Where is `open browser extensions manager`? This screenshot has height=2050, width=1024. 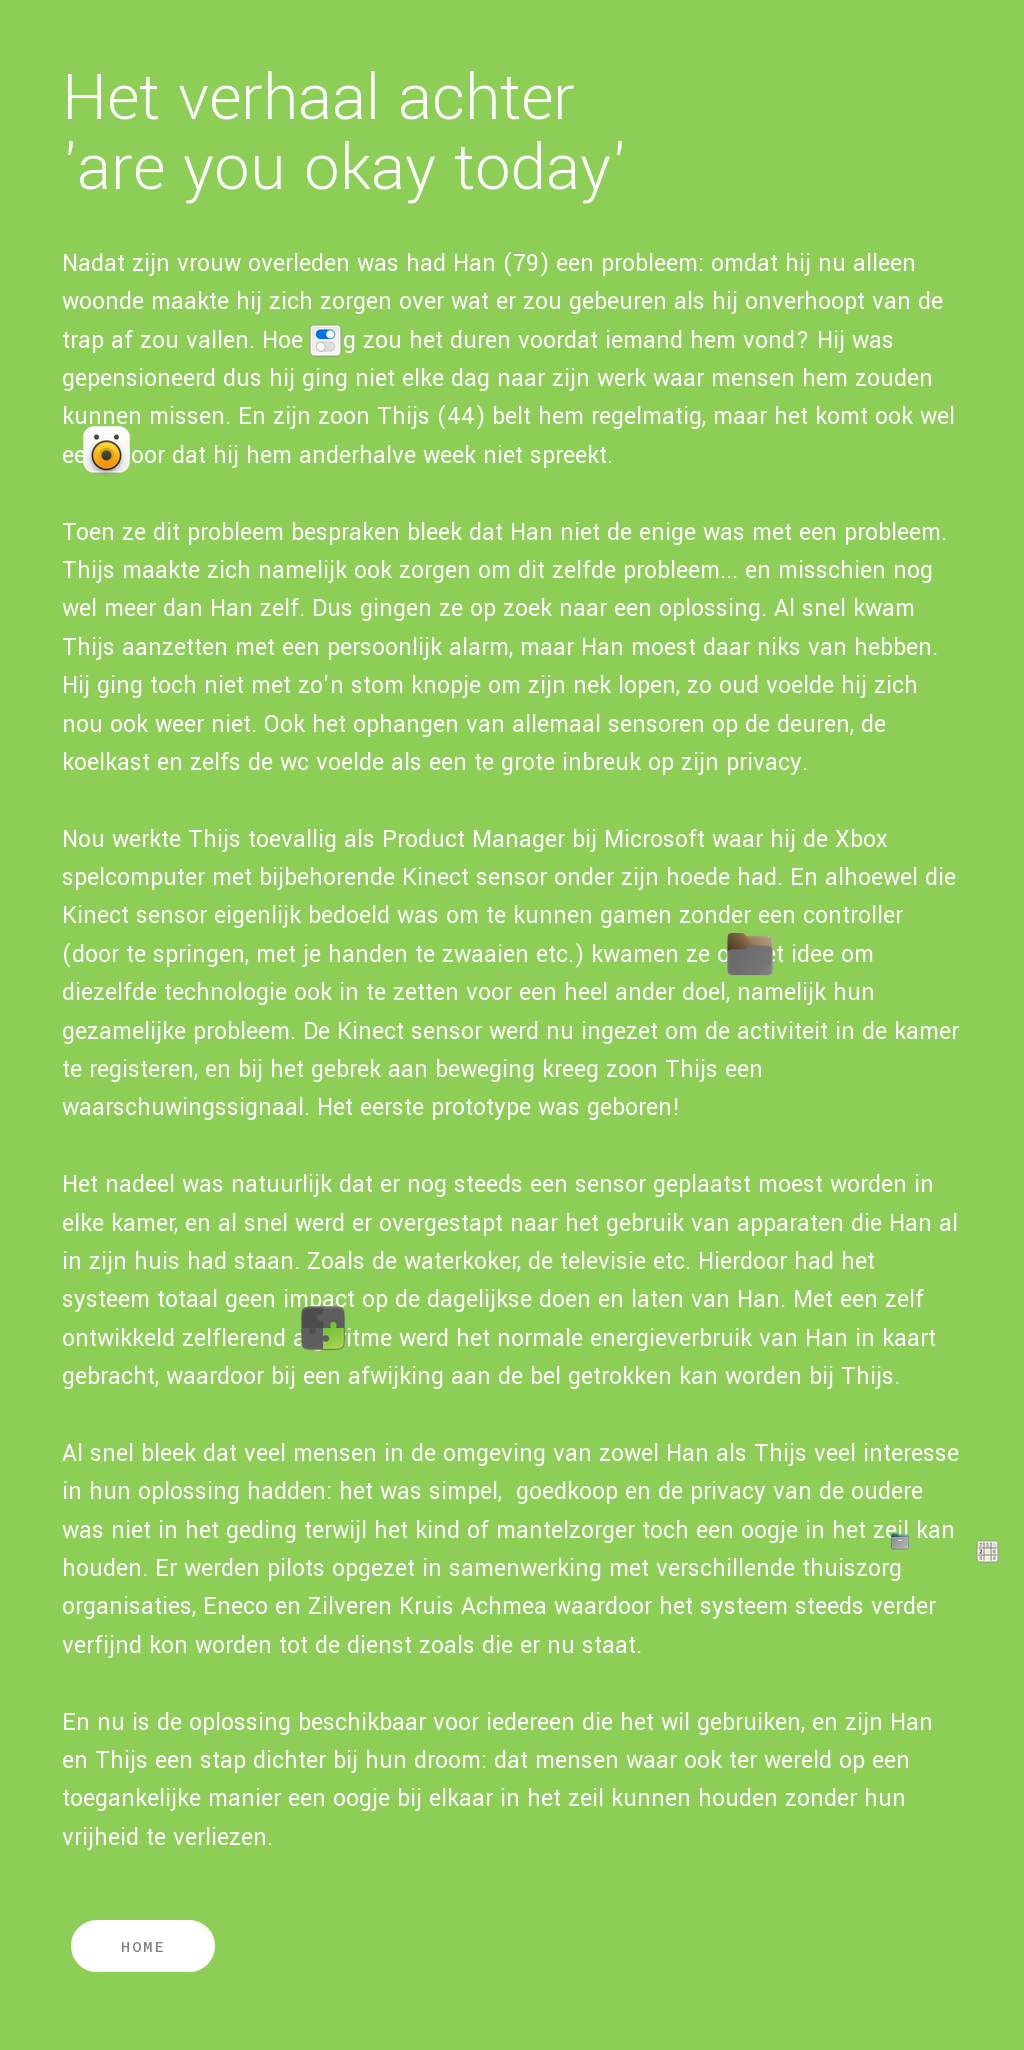
open browser extensions manager is located at coordinates (323, 1328).